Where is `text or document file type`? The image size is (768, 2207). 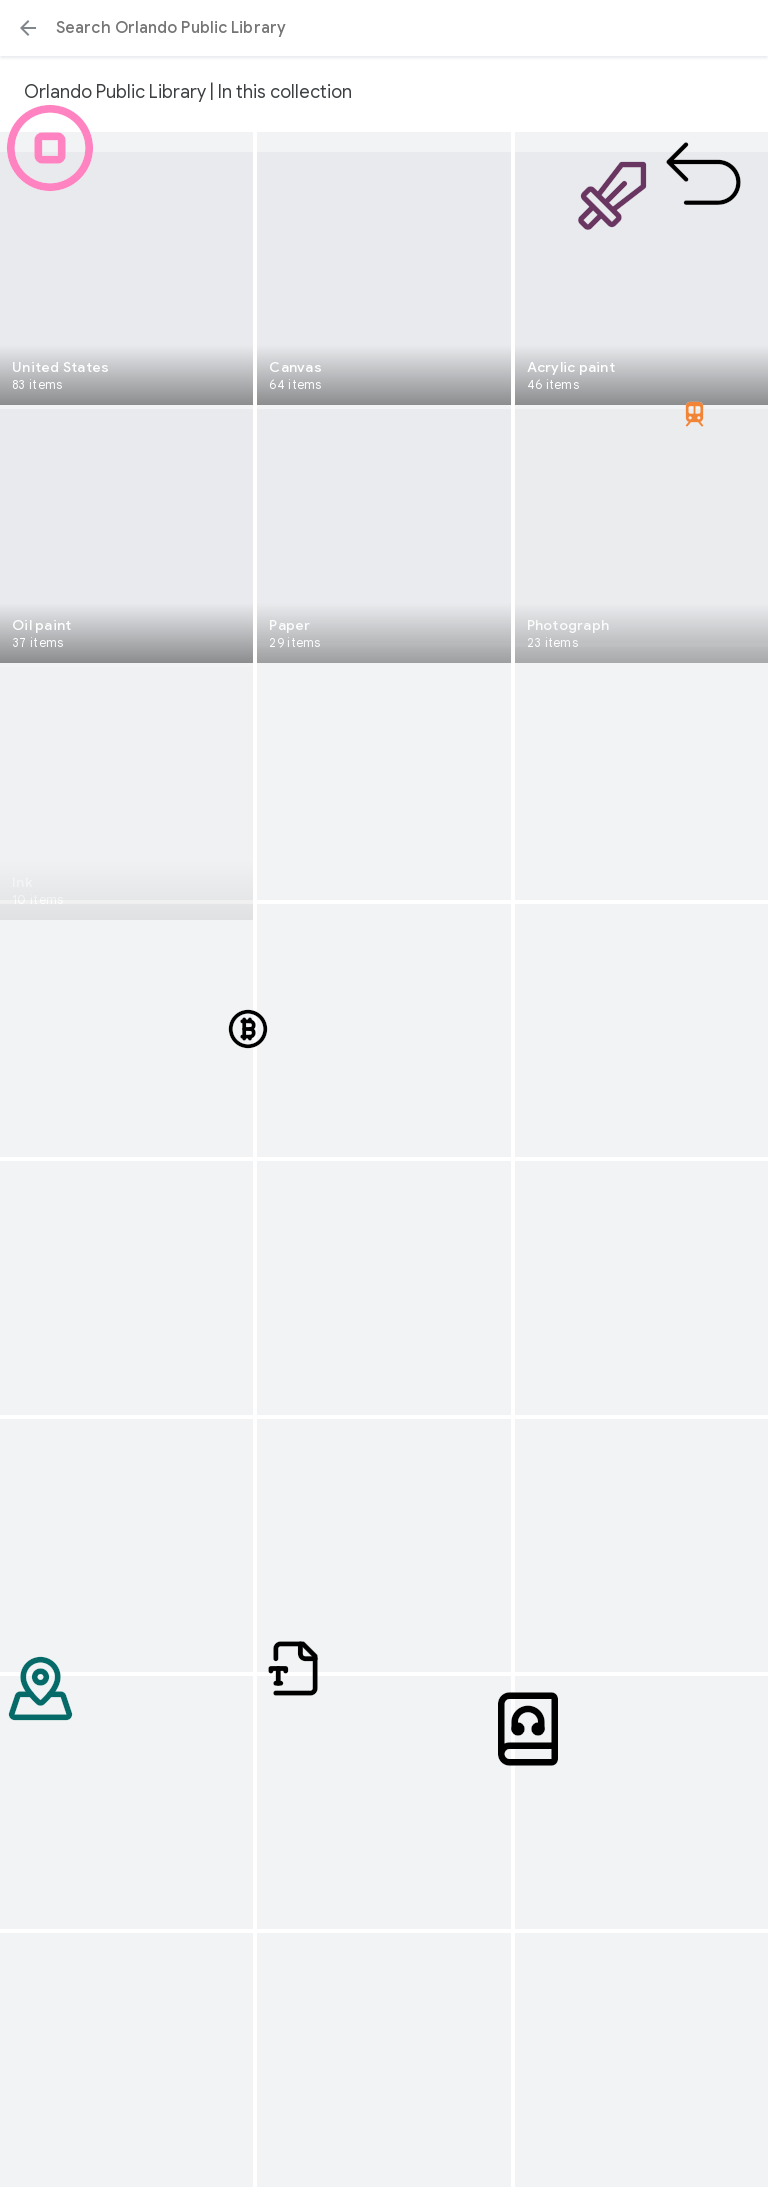
text or document file type is located at coordinates (295, 1668).